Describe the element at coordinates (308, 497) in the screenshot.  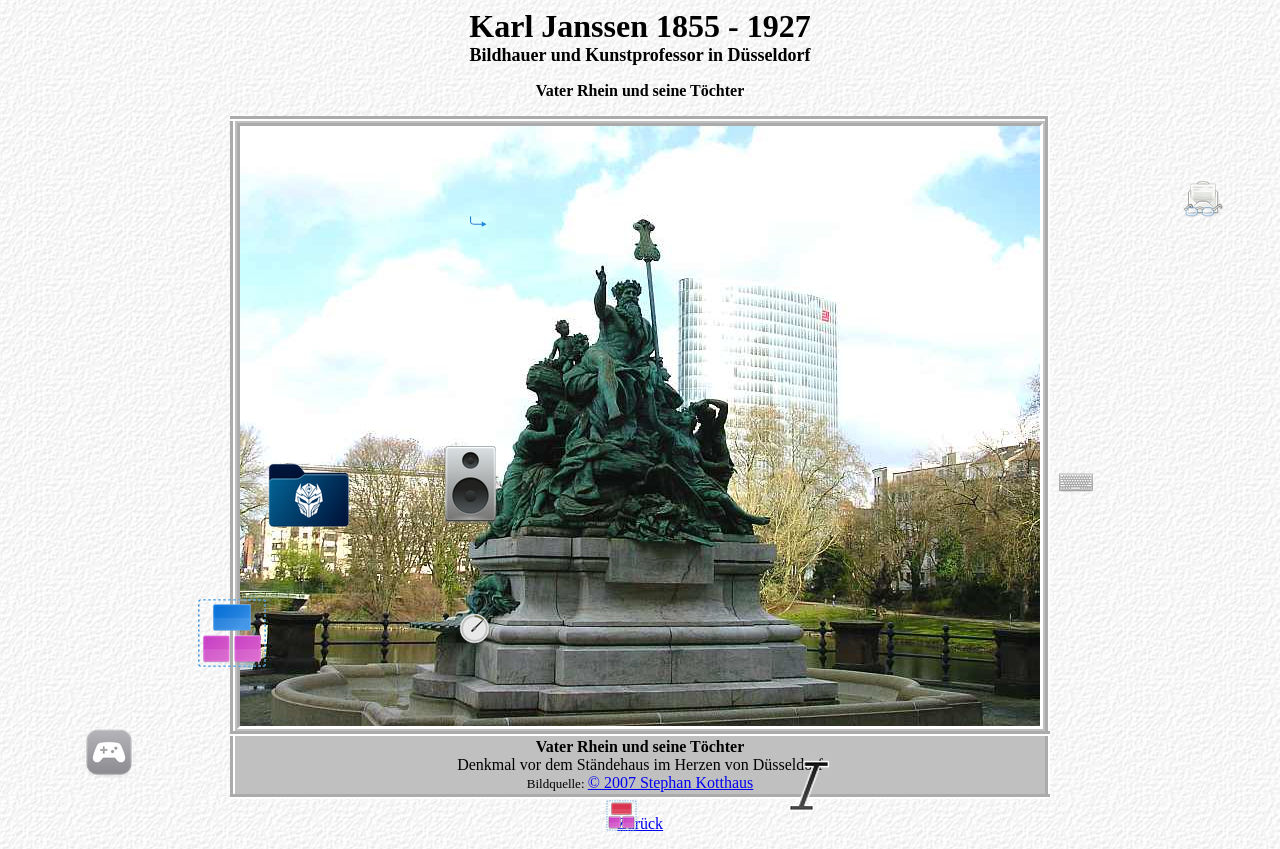
I see `open folder containing rexus gaming files` at that location.